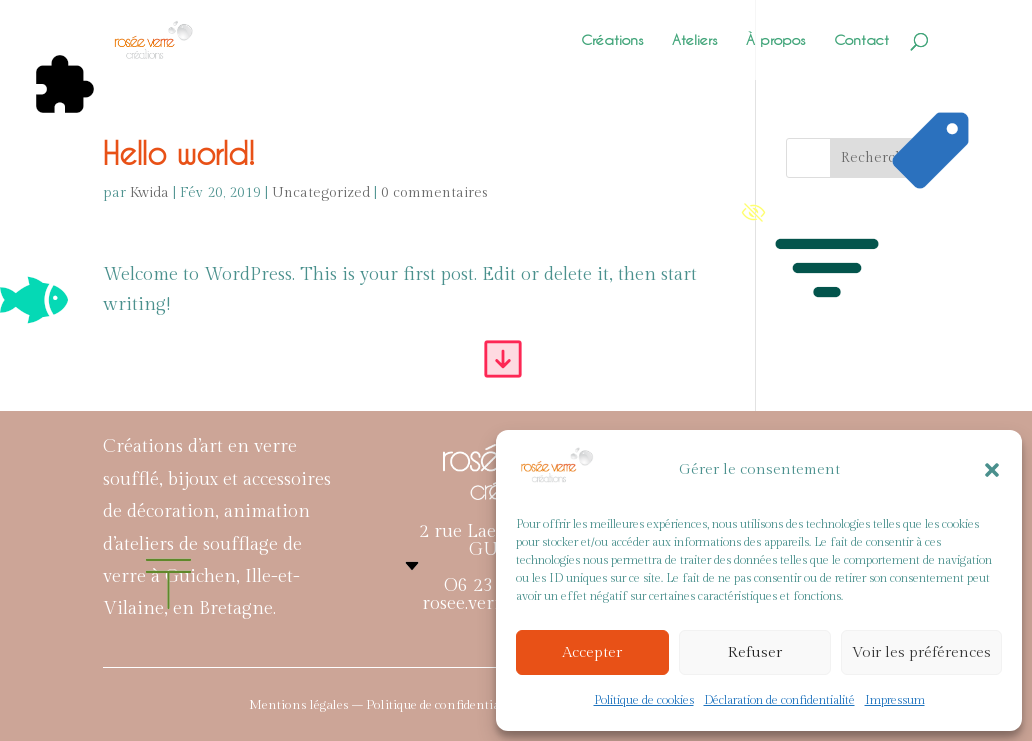 This screenshot has height=741, width=1032. What do you see at coordinates (168, 581) in the screenshot?
I see `indicates kazakhstani tenge currency` at bounding box center [168, 581].